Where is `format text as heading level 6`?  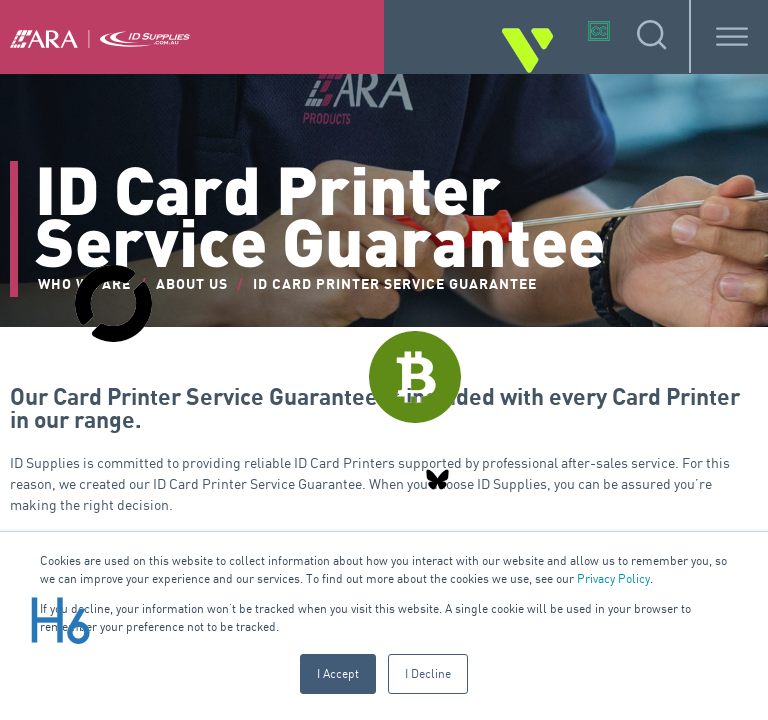 format text as heading level 6 is located at coordinates (60, 620).